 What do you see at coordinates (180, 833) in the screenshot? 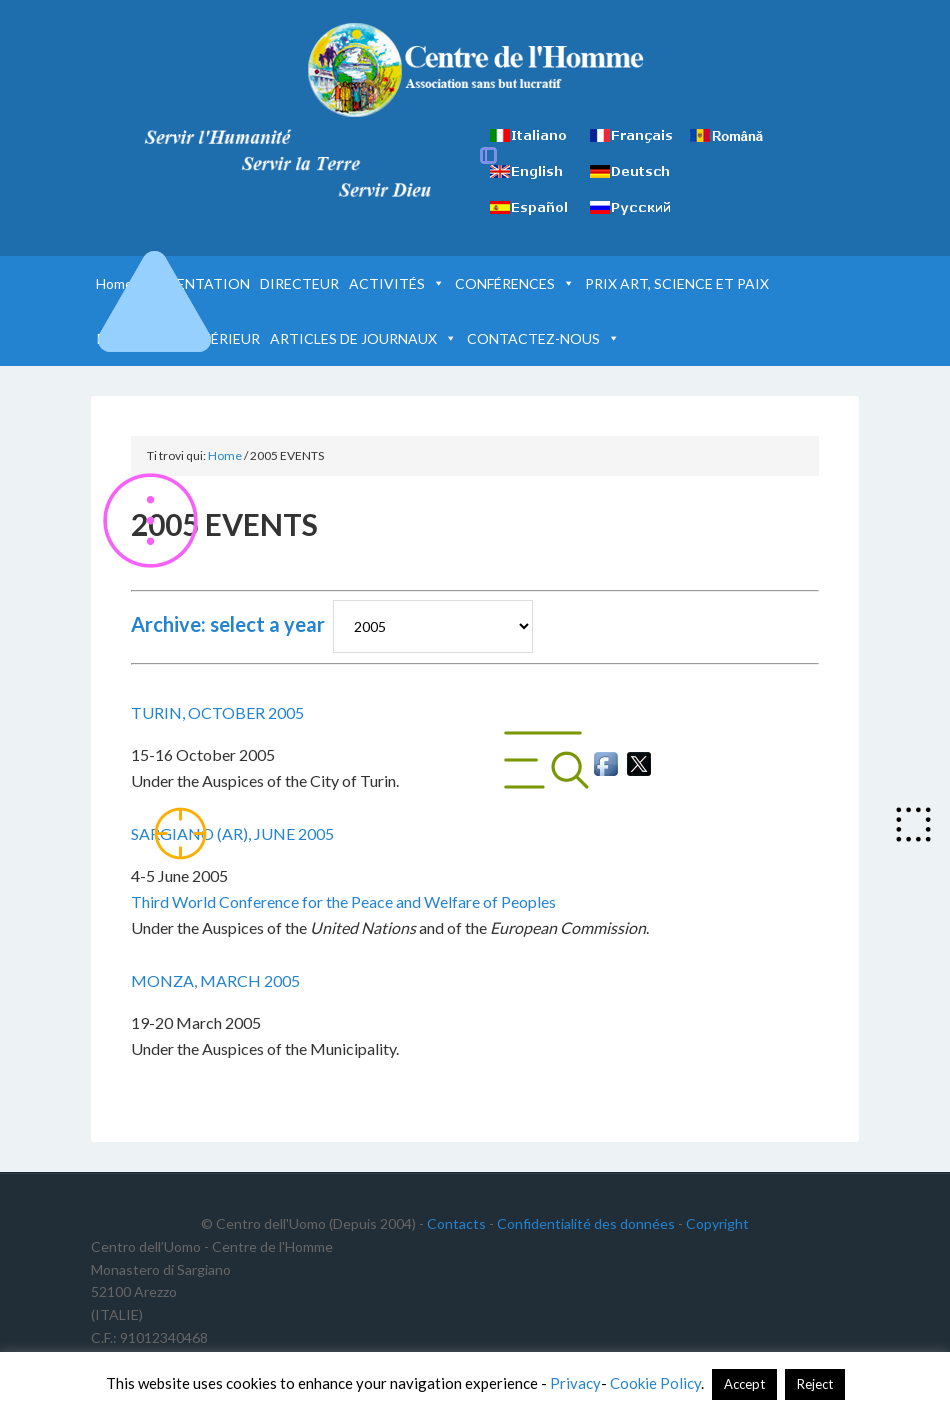
I see `center map on current location` at bounding box center [180, 833].